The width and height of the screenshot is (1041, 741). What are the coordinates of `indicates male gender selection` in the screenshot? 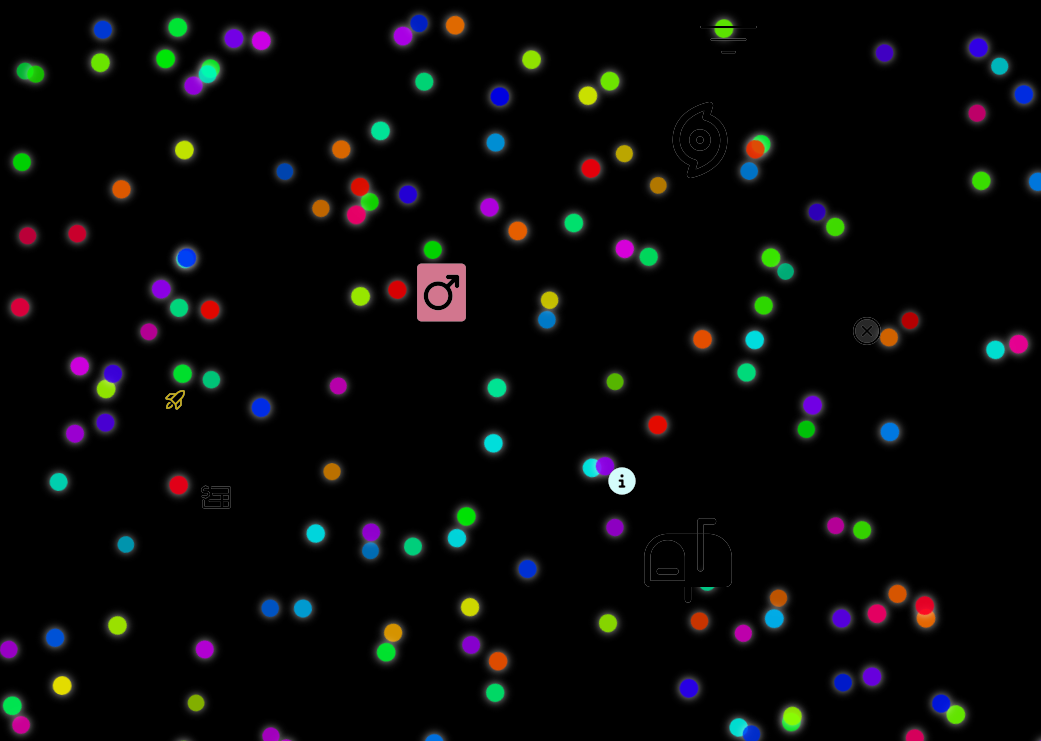 It's located at (441, 292).